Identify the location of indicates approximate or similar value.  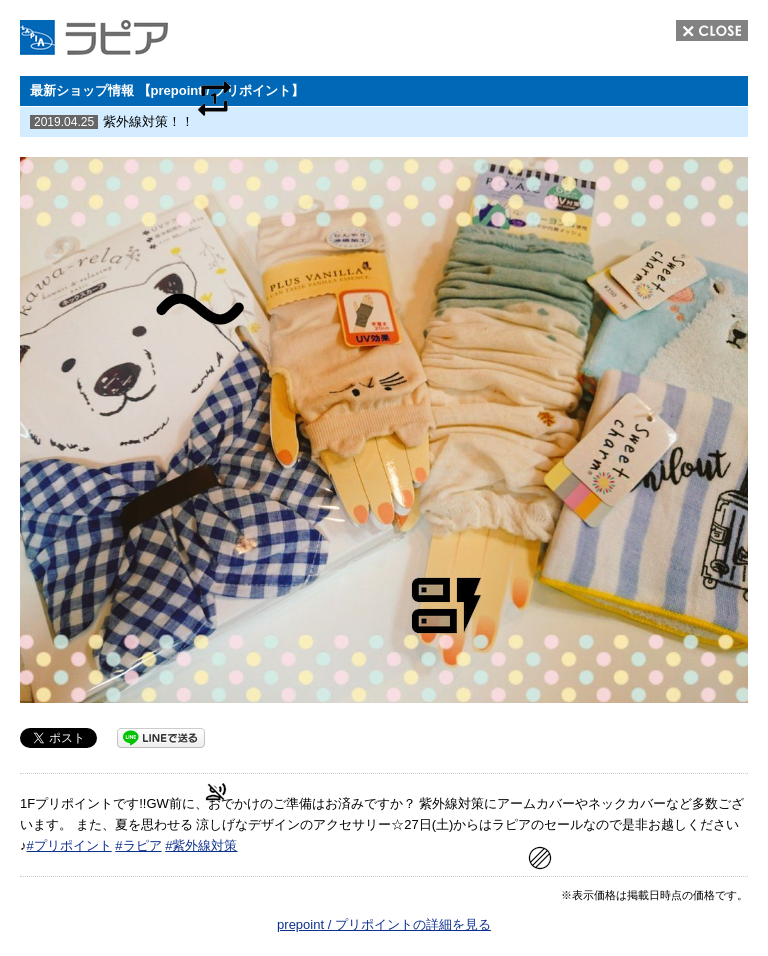
(200, 309).